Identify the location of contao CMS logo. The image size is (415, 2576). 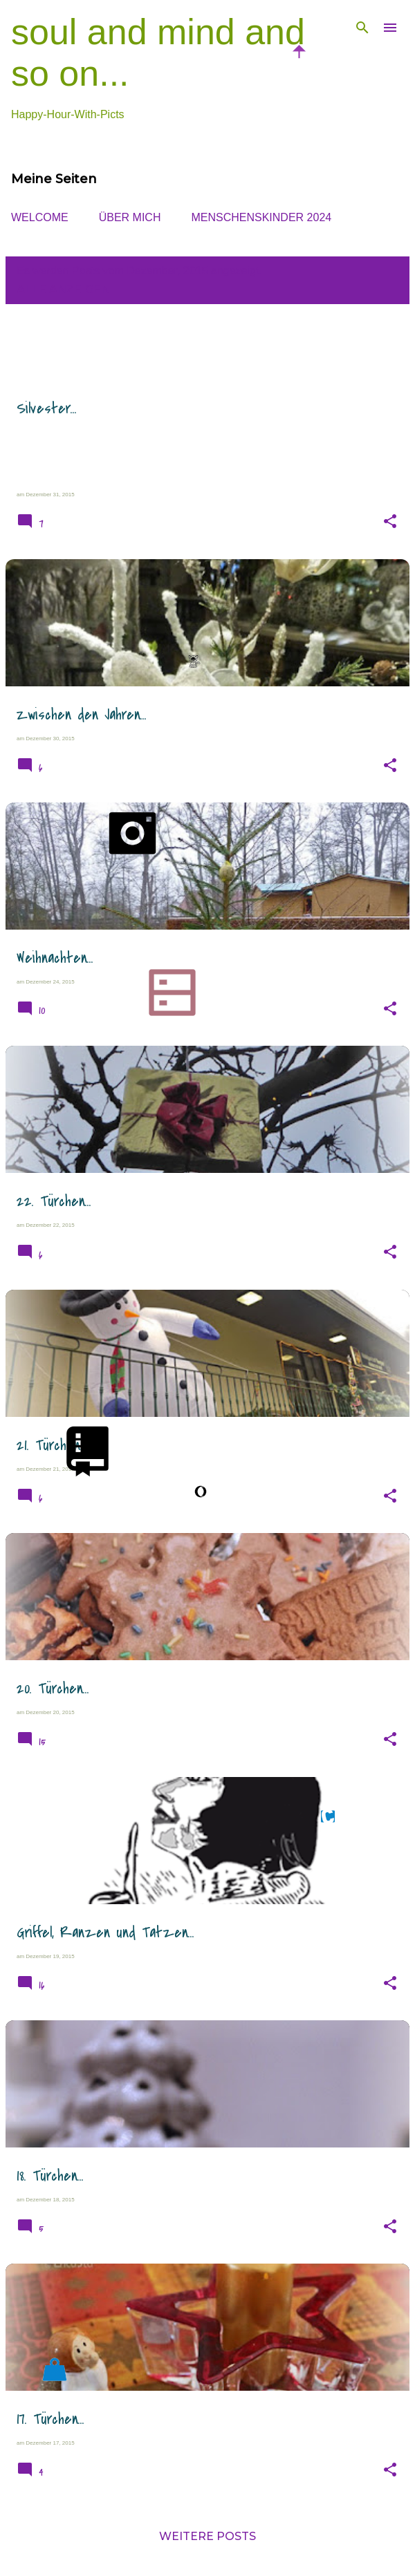
(328, 1816).